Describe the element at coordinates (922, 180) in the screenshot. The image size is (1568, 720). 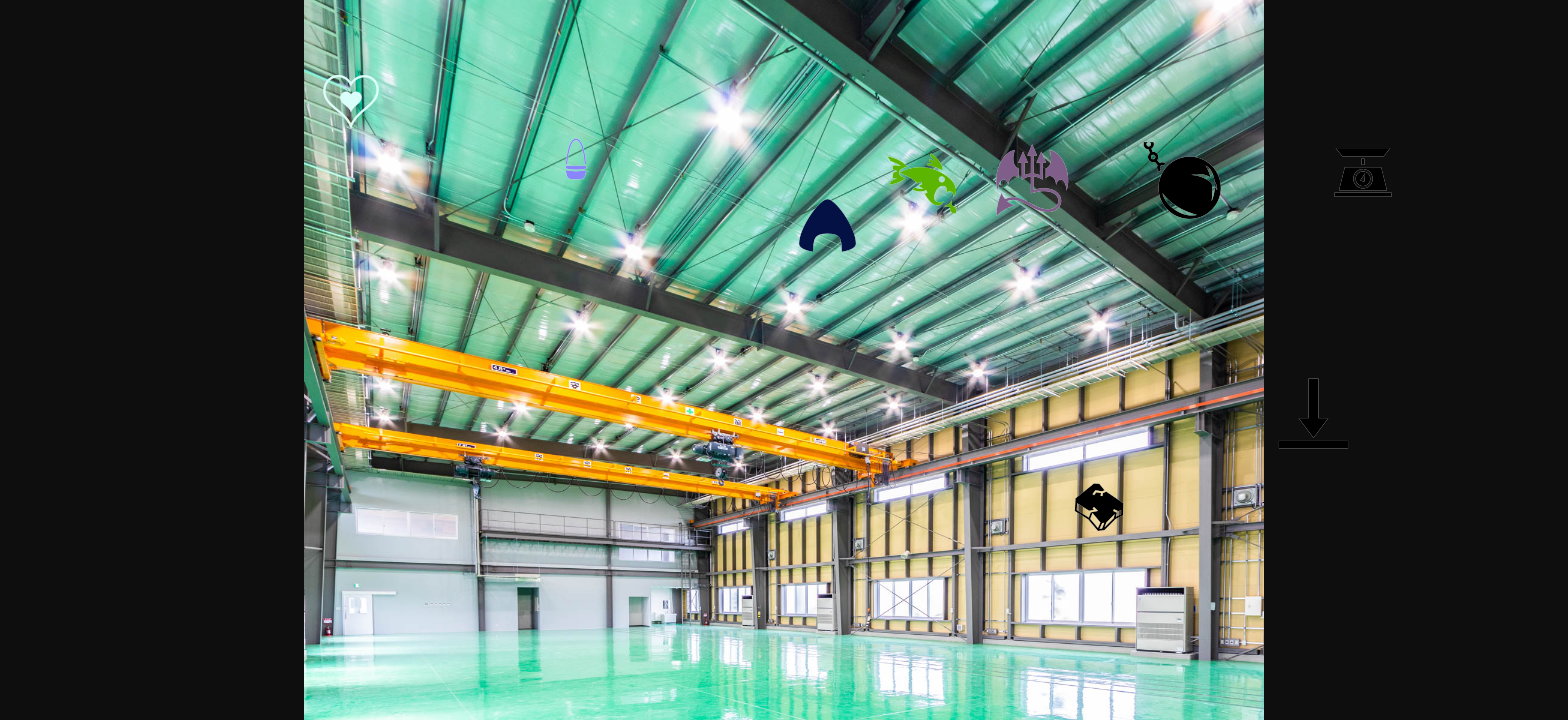
I see `indicates predator-prey relationship in a game` at that location.